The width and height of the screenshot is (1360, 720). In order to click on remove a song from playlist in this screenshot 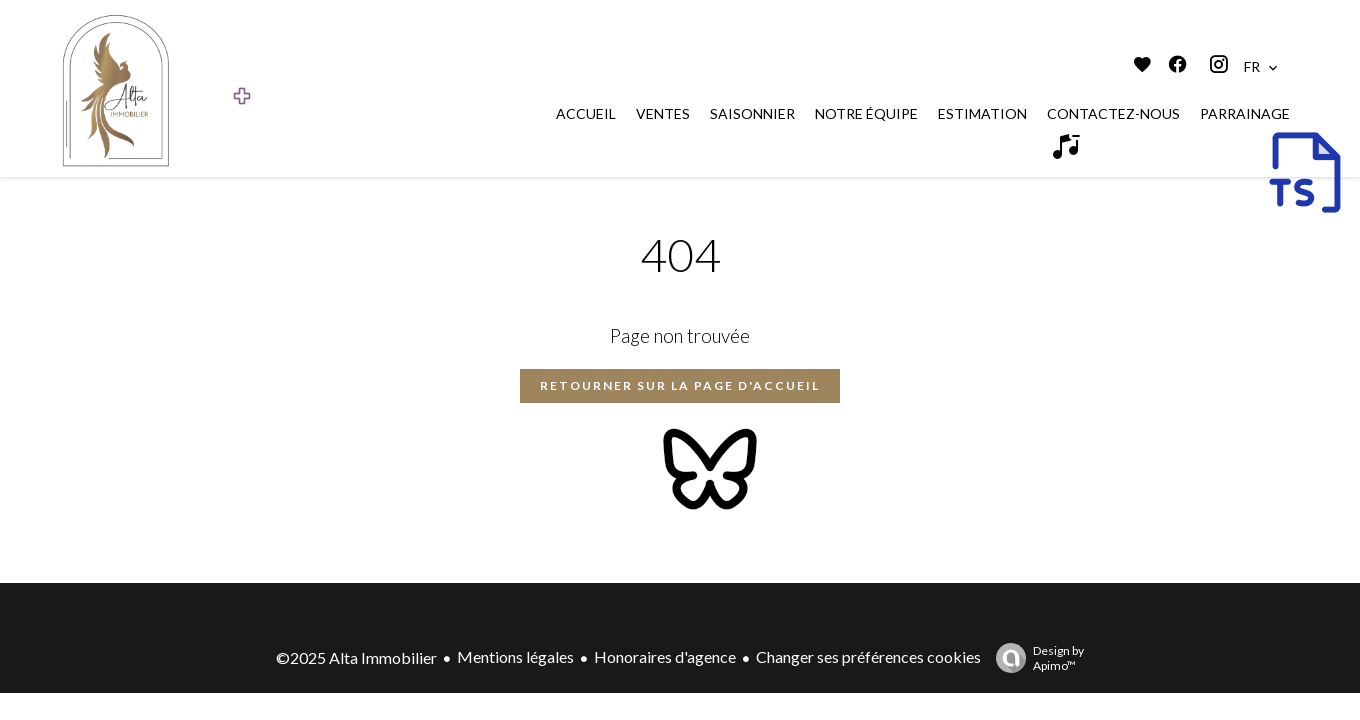, I will do `click(1067, 146)`.